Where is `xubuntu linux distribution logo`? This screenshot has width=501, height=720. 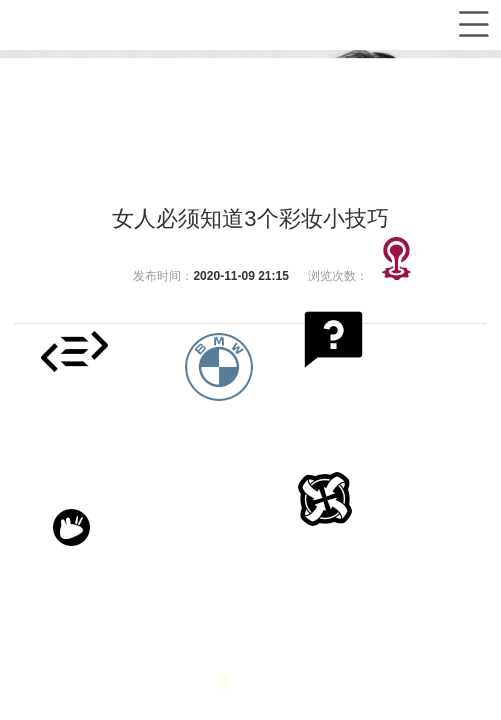
xubuntu linux distribution logo is located at coordinates (71, 527).